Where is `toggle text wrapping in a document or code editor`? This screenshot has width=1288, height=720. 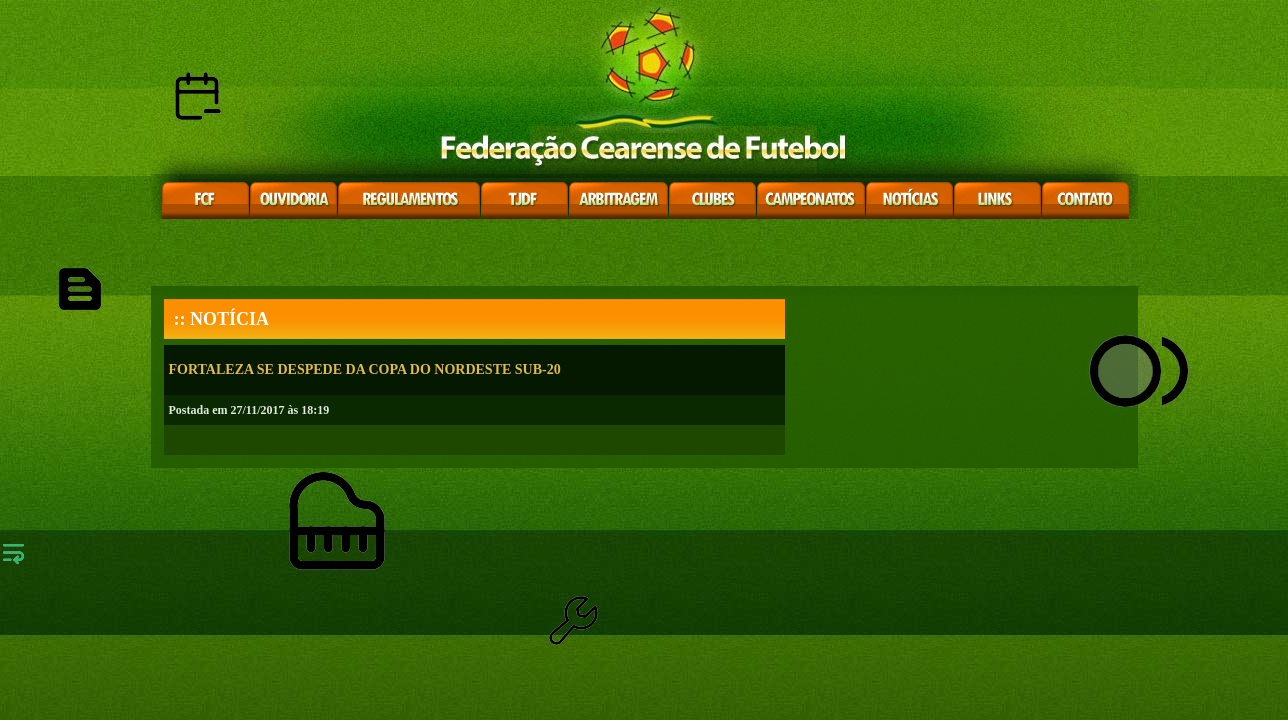
toggle text wrapping in a document or code editor is located at coordinates (13, 552).